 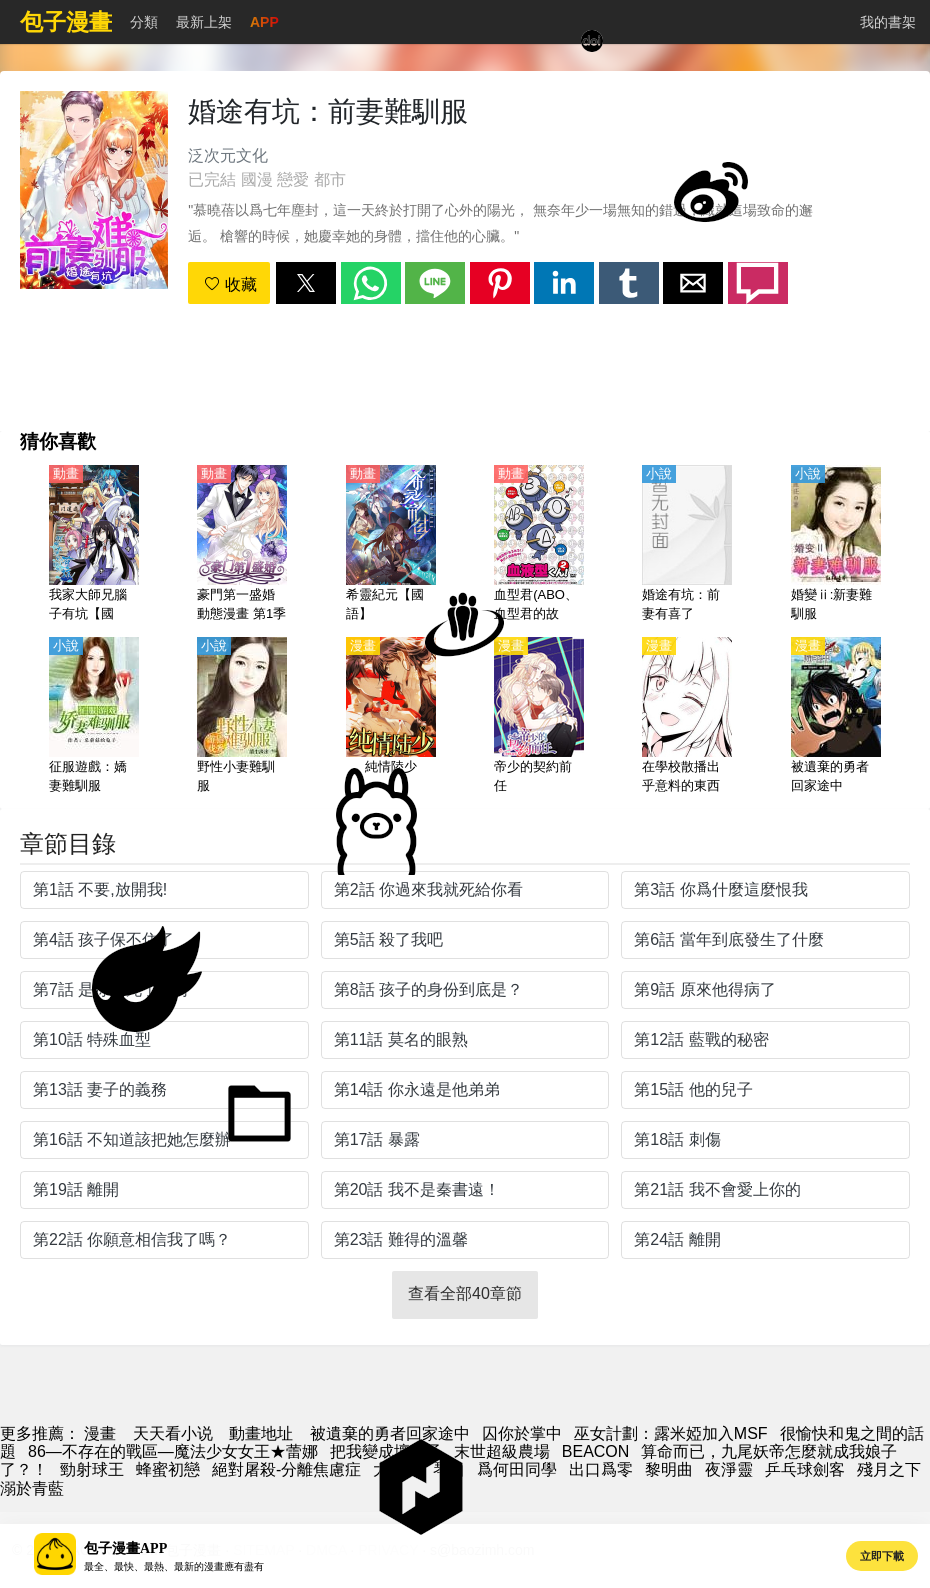 What do you see at coordinates (711, 192) in the screenshot?
I see `open Sina Weibo app` at bounding box center [711, 192].